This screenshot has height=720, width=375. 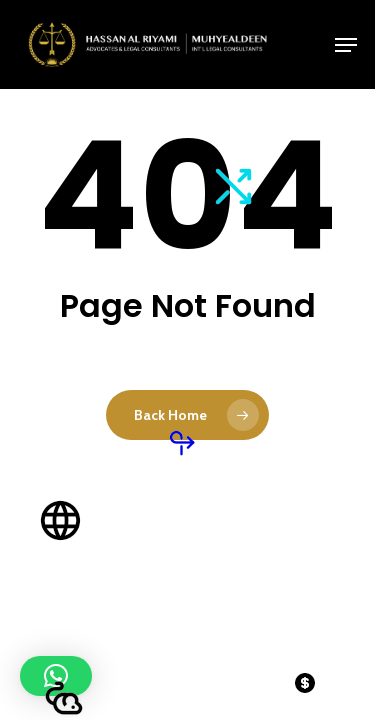 What do you see at coordinates (305, 683) in the screenshot?
I see `view your account balance` at bounding box center [305, 683].